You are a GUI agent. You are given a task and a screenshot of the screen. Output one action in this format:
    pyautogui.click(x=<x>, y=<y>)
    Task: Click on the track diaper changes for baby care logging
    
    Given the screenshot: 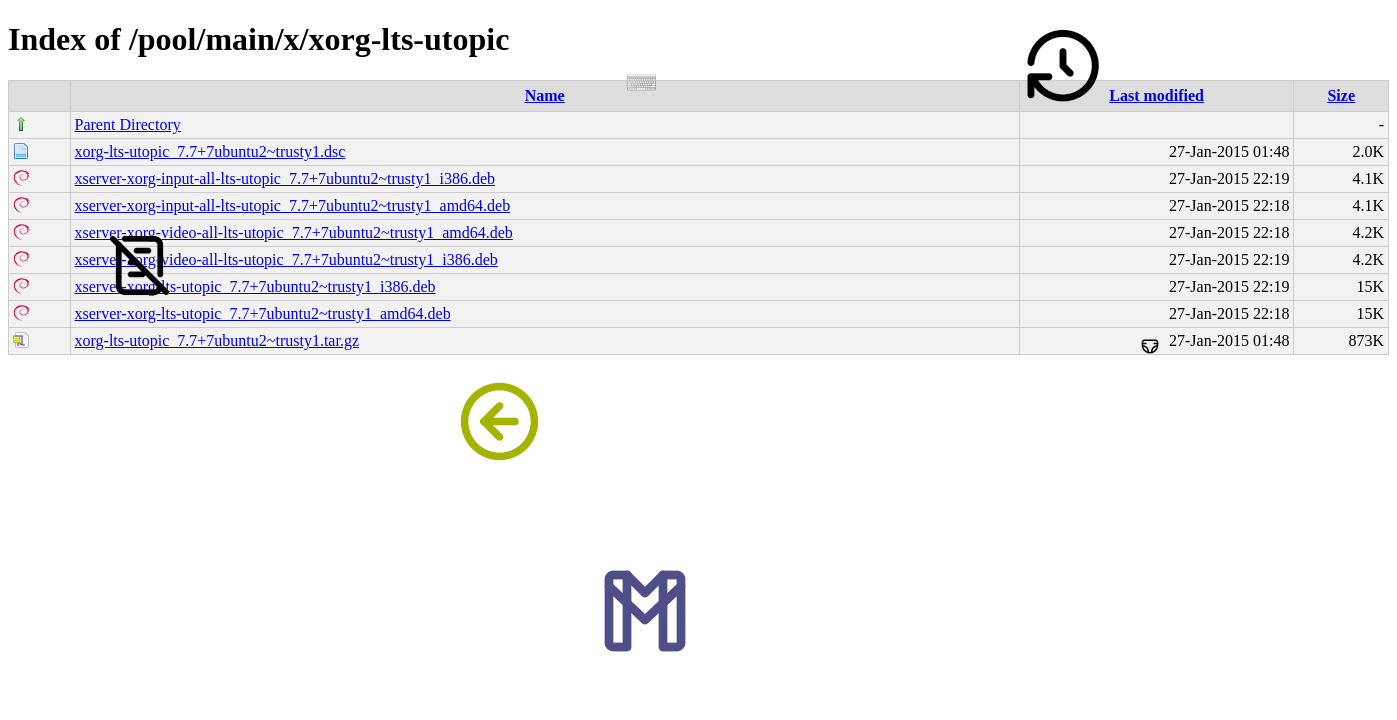 What is the action you would take?
    pyautogui.click(x=1150, y=346)
    